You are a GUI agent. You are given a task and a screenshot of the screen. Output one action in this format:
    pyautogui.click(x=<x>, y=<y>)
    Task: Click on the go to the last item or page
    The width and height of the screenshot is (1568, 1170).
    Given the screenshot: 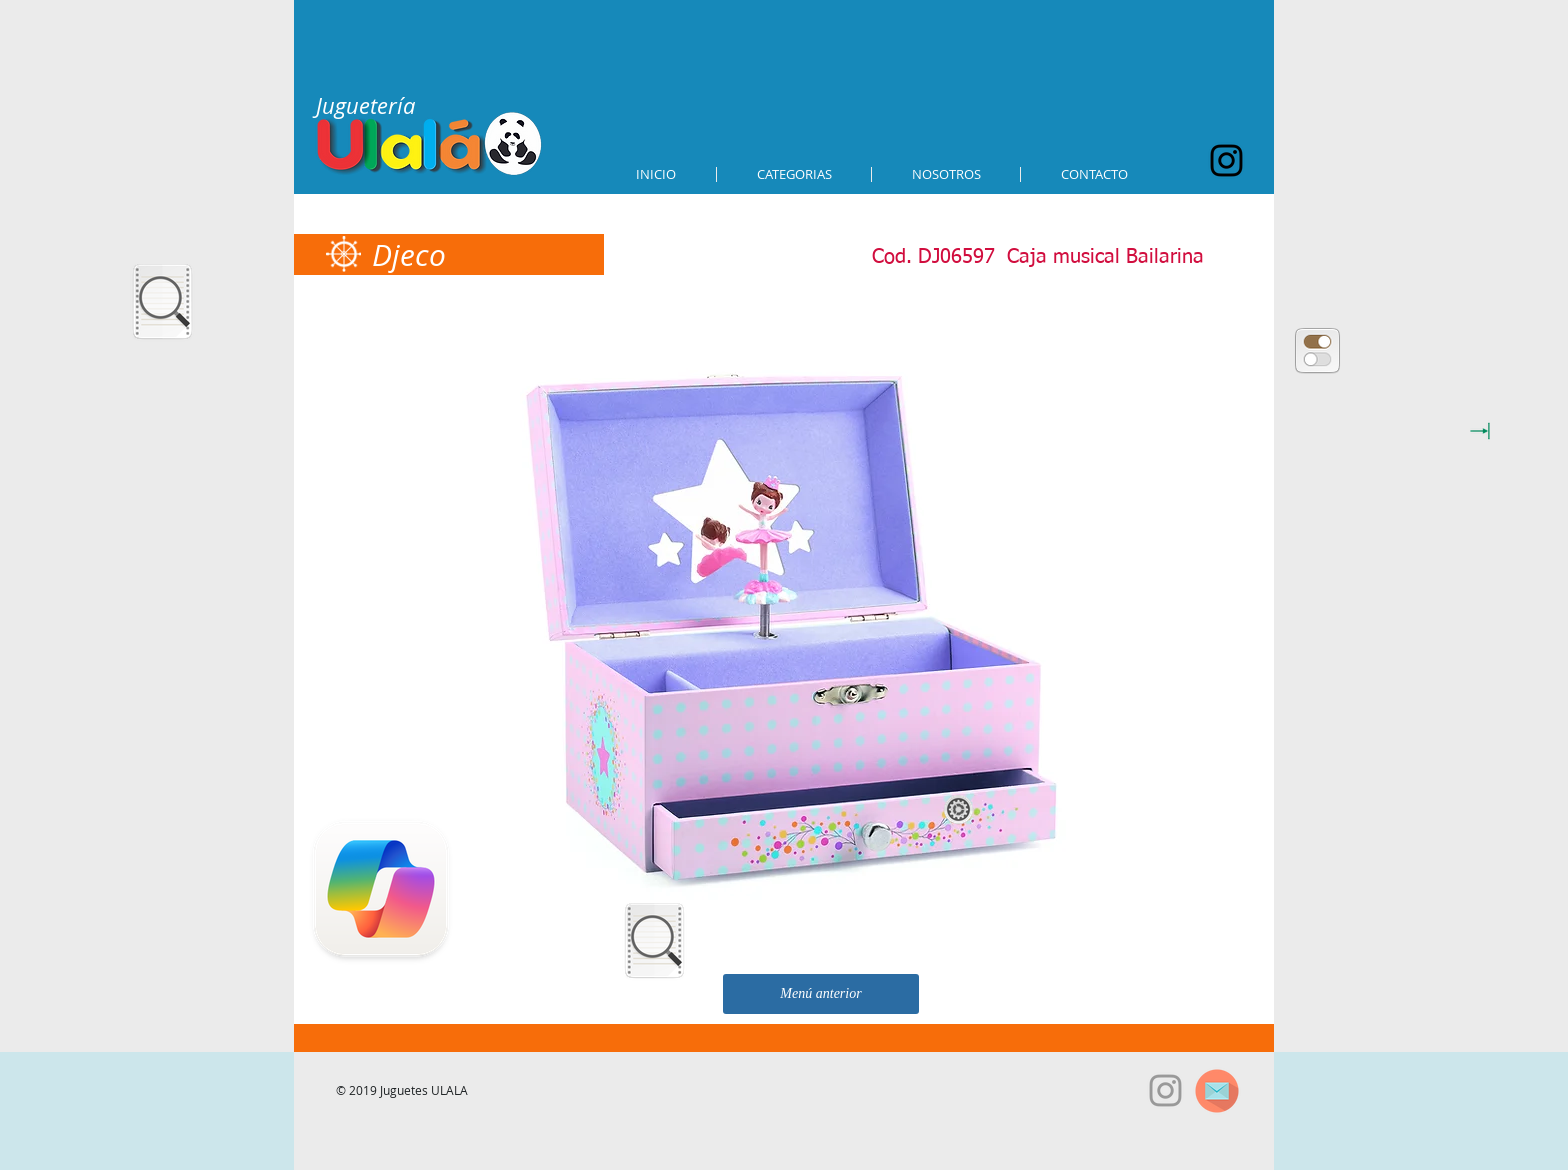 What is the action you would take?
    pyautogui.click(x=1480, y=431)
    